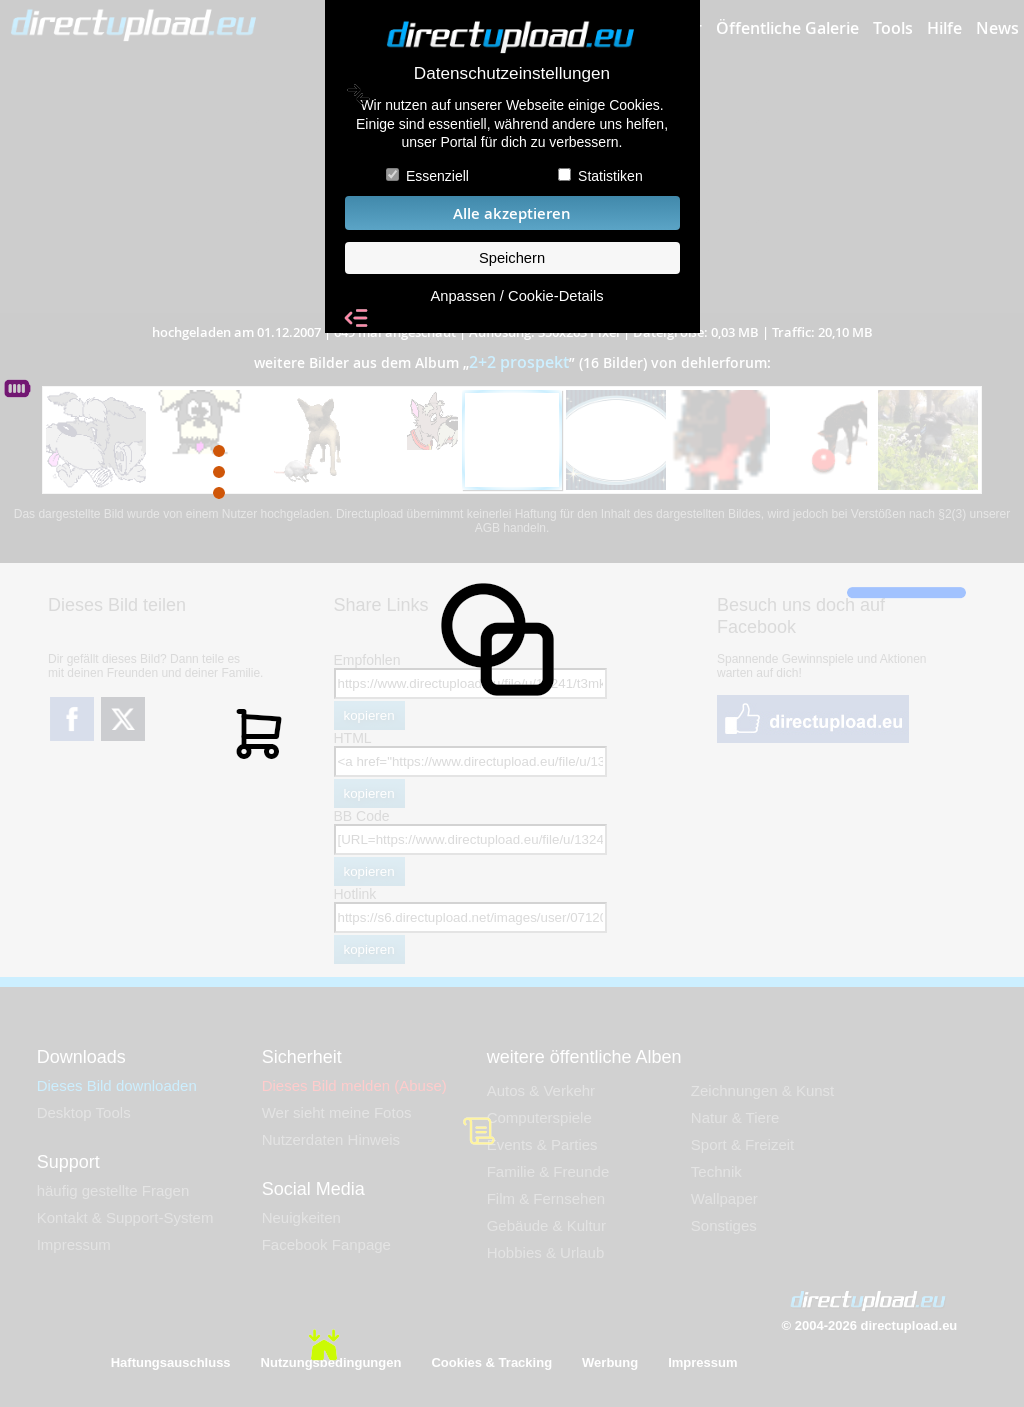 The width and height of the screenshot is (1024, 1407). Describe the element at coordinates (906, 594) in the screenshot. I see `insert a horizontal divider line` at that location.